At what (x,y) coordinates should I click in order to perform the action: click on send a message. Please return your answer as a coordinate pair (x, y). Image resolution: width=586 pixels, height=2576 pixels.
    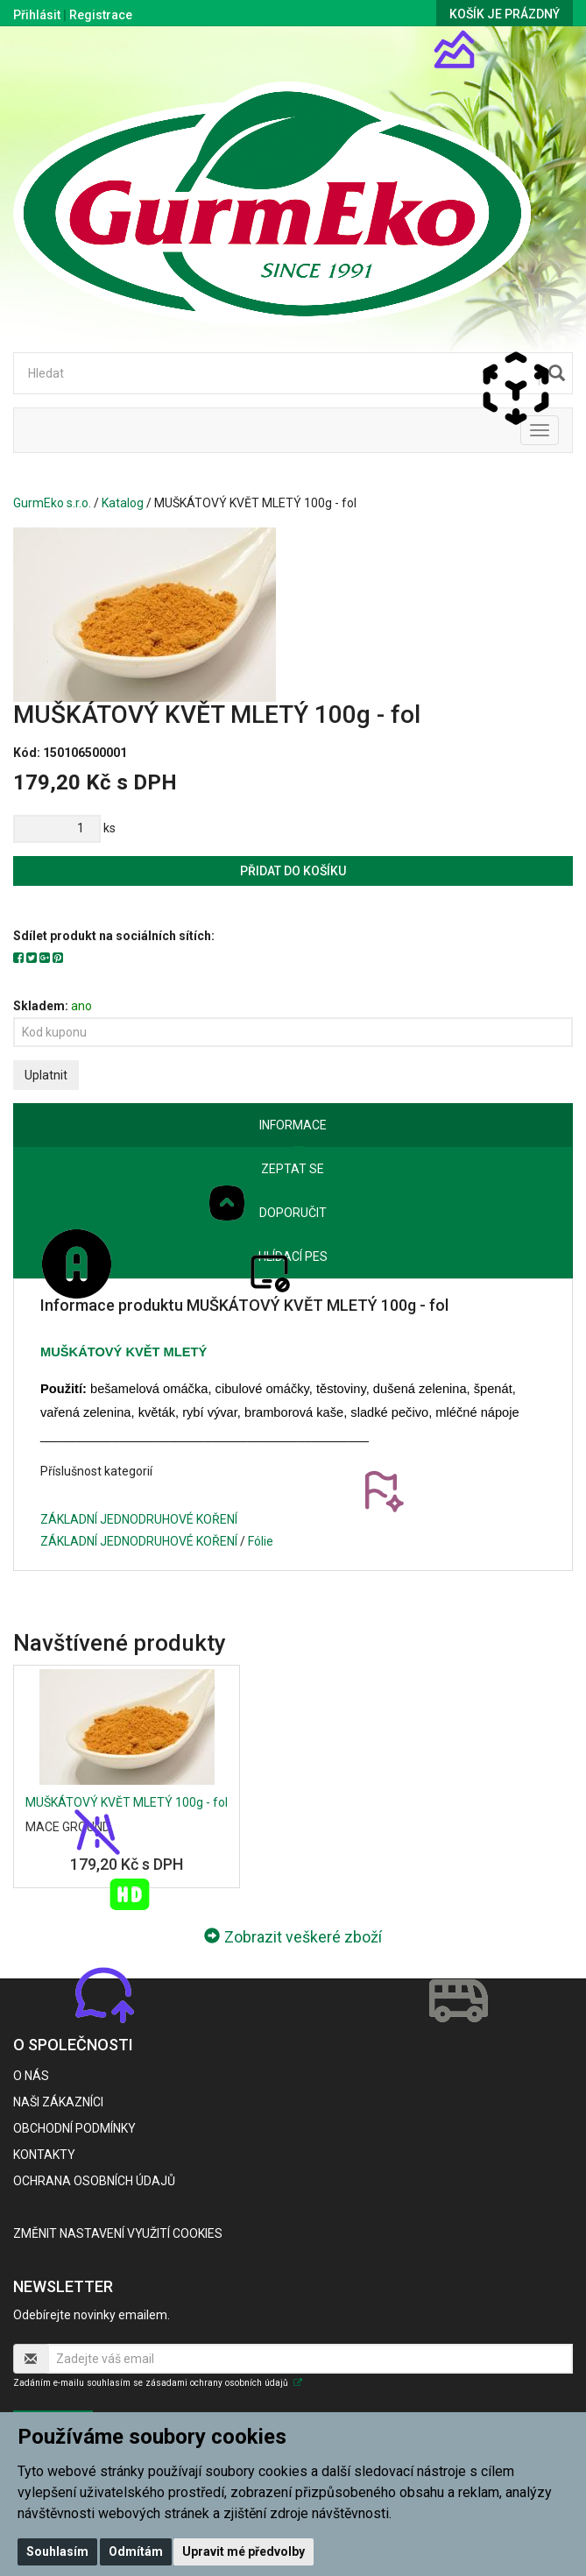
    Looking at the image, I should click on (103, 1992).